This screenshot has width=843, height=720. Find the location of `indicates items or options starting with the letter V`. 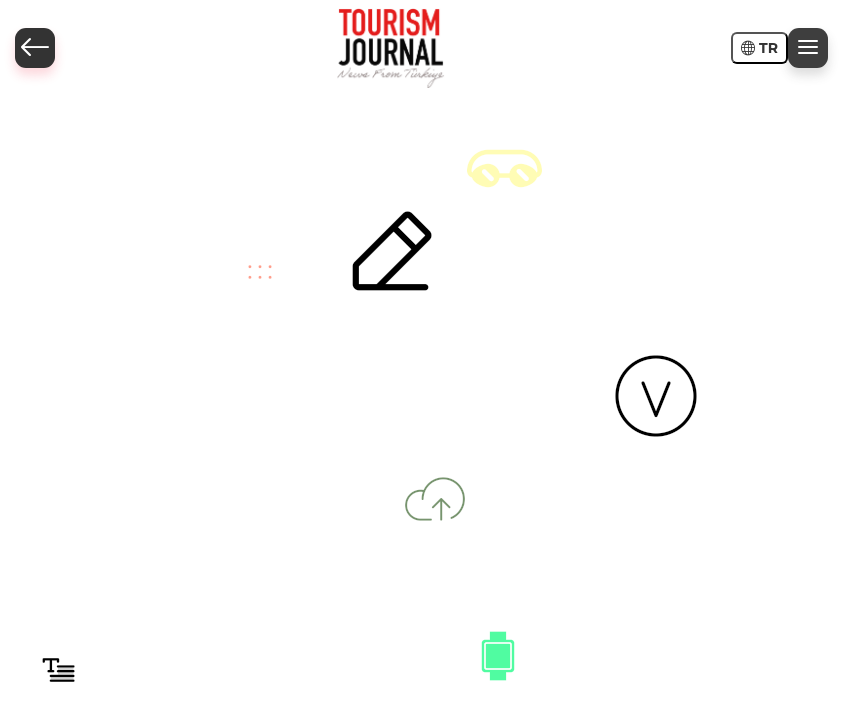

indicates items or options starting with the letter V is located at coordinates (656, 396).